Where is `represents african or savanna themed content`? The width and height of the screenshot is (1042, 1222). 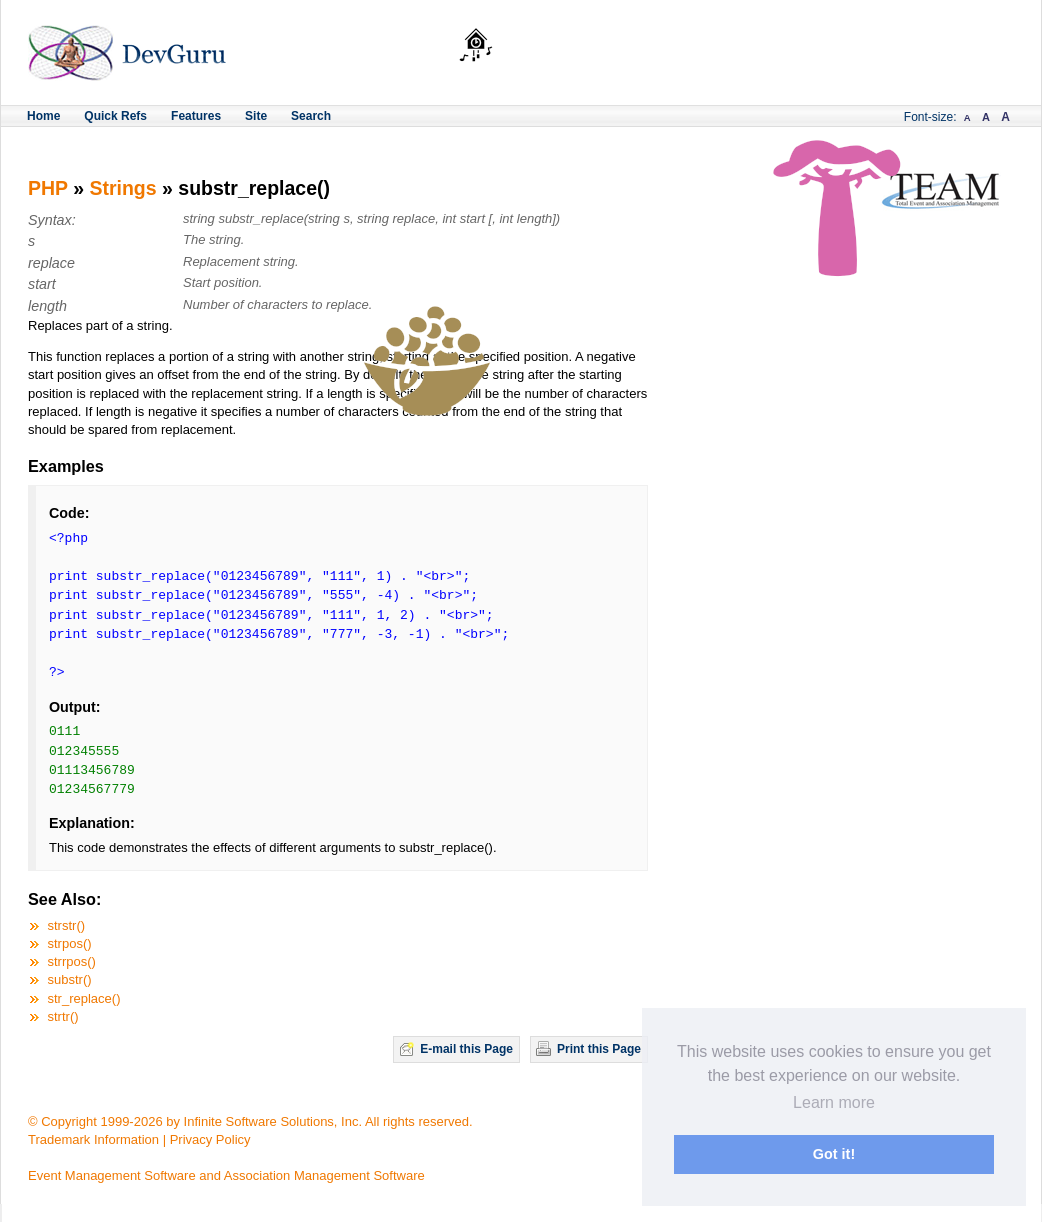
represents african or savanna themed content is located at coordinates (840, 206).